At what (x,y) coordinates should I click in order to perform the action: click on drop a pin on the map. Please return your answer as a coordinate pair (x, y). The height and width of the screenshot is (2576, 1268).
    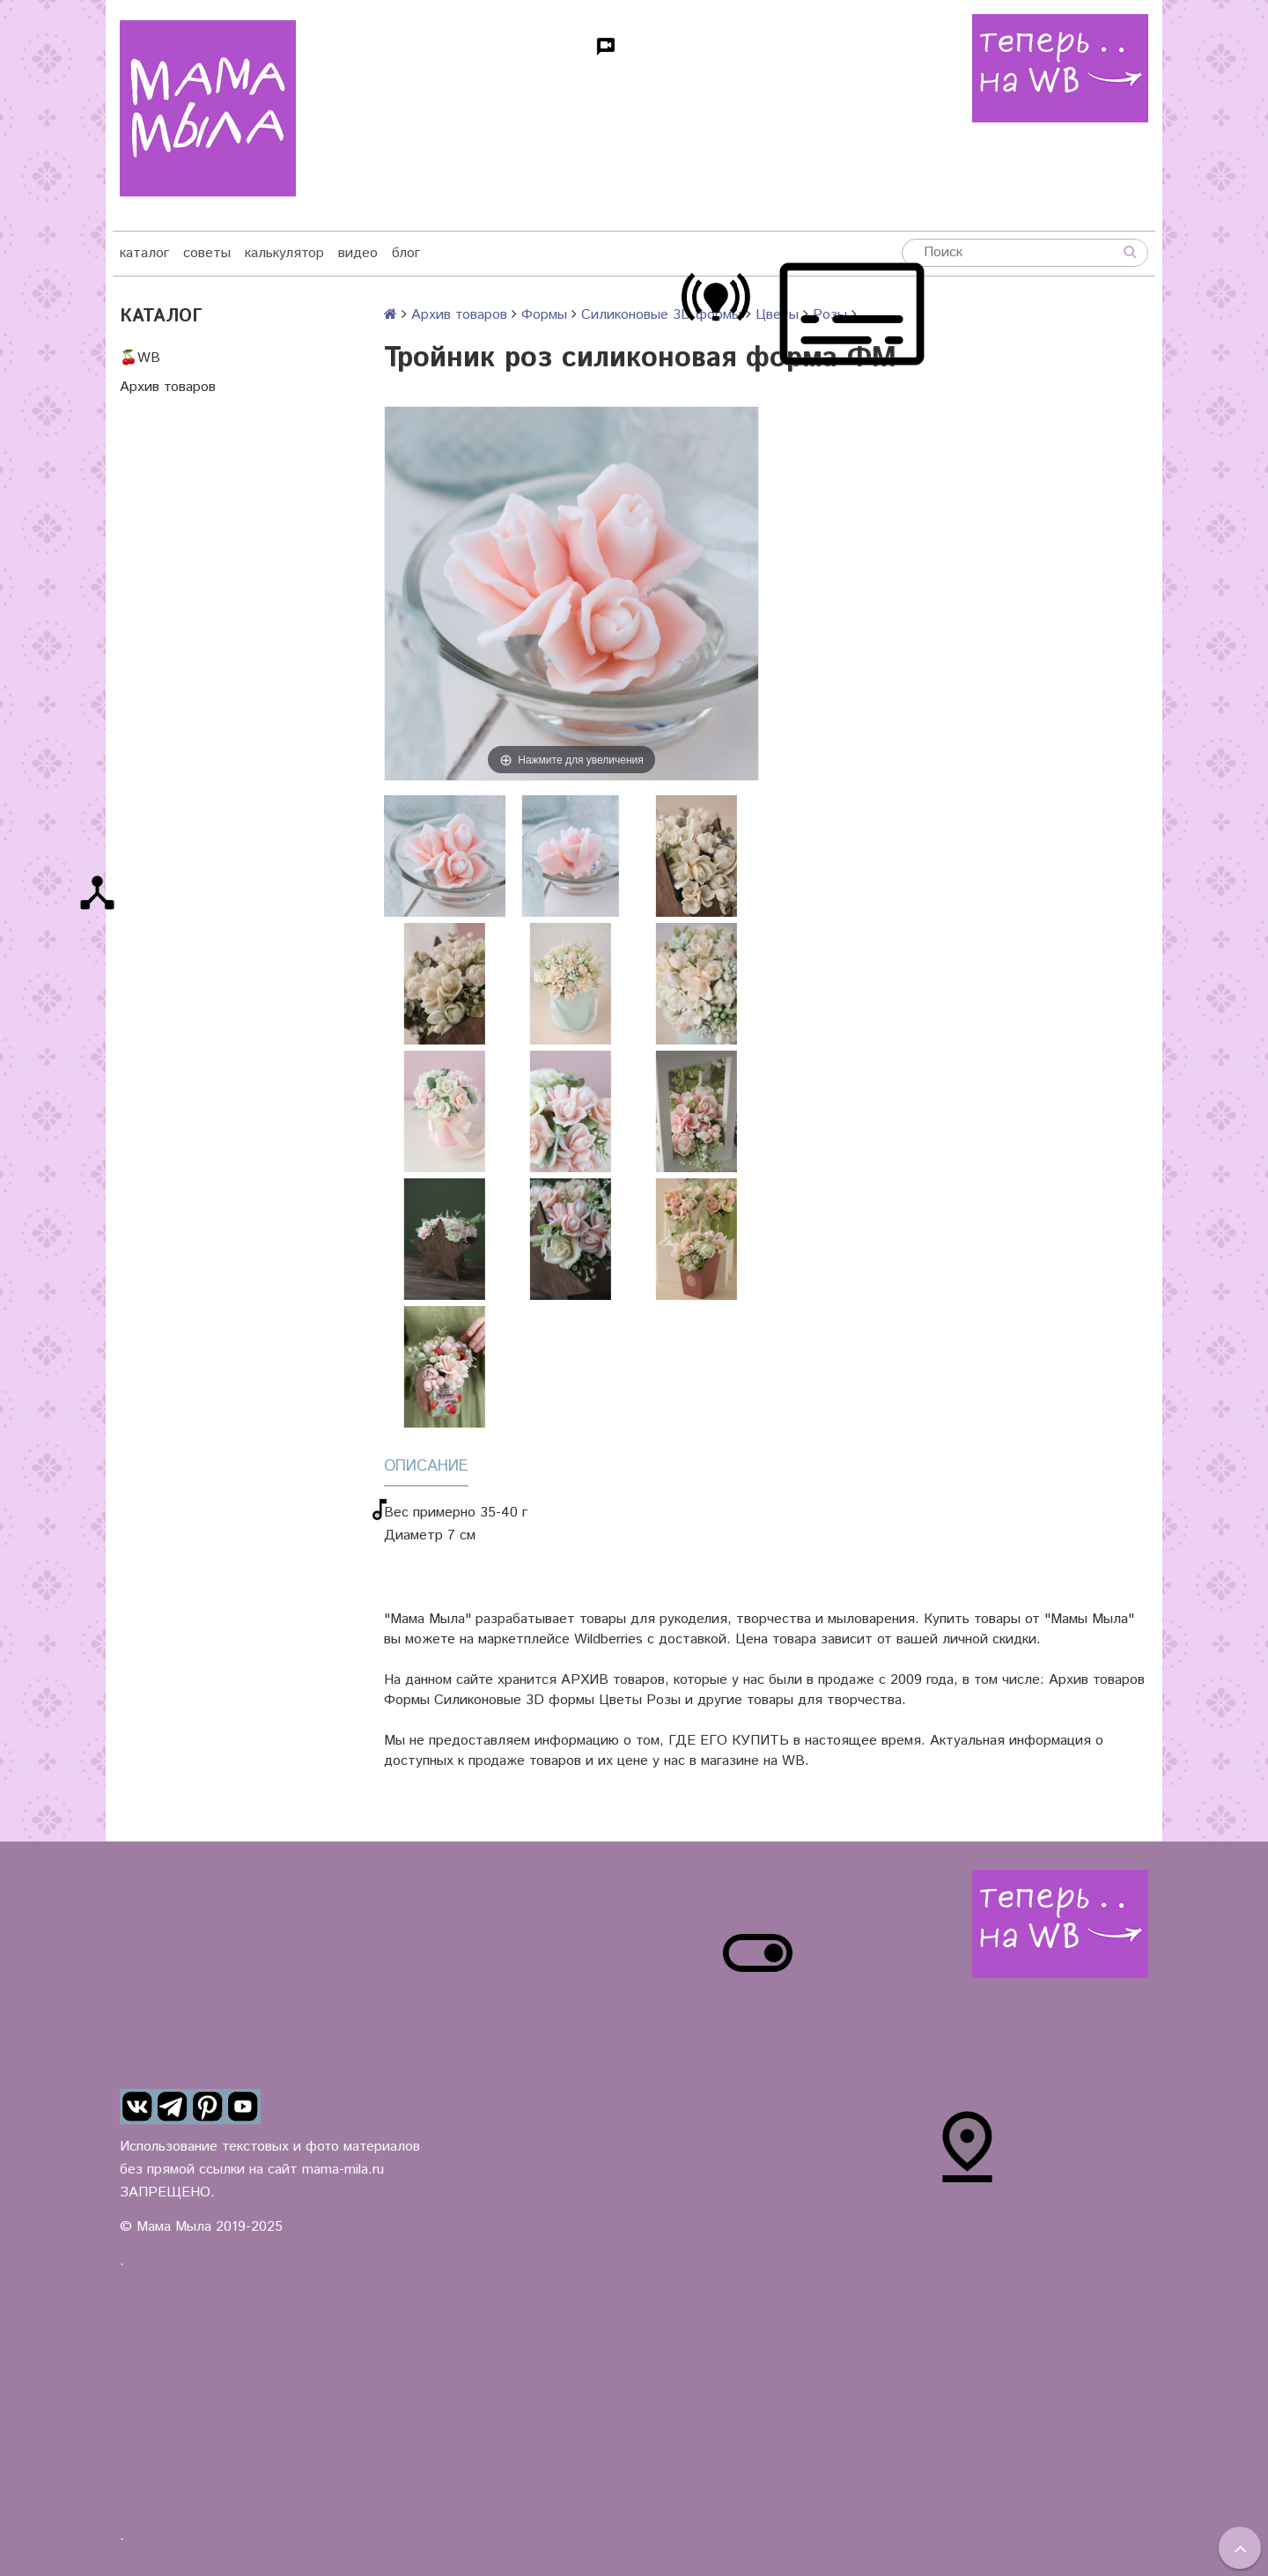
    Looking at the image, I should click on (967, 2146).